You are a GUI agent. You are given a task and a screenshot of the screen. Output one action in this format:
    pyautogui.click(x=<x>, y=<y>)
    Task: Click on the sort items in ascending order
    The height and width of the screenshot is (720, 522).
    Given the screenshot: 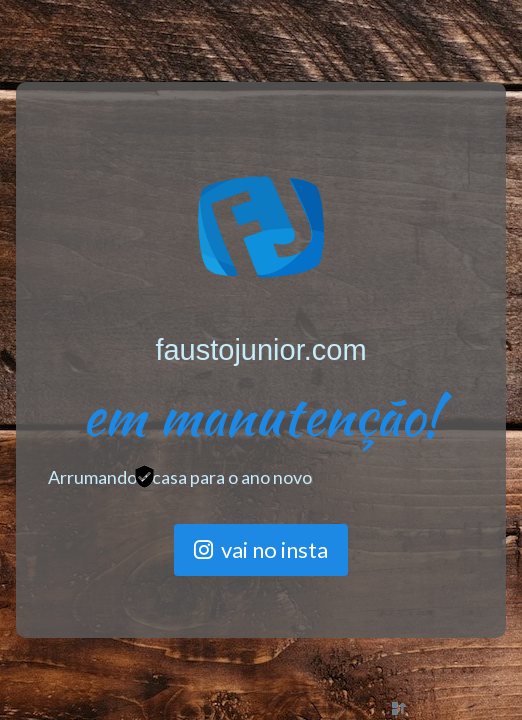 What is the action you would take?
    pyautogui.click(x=398, y=708)
    